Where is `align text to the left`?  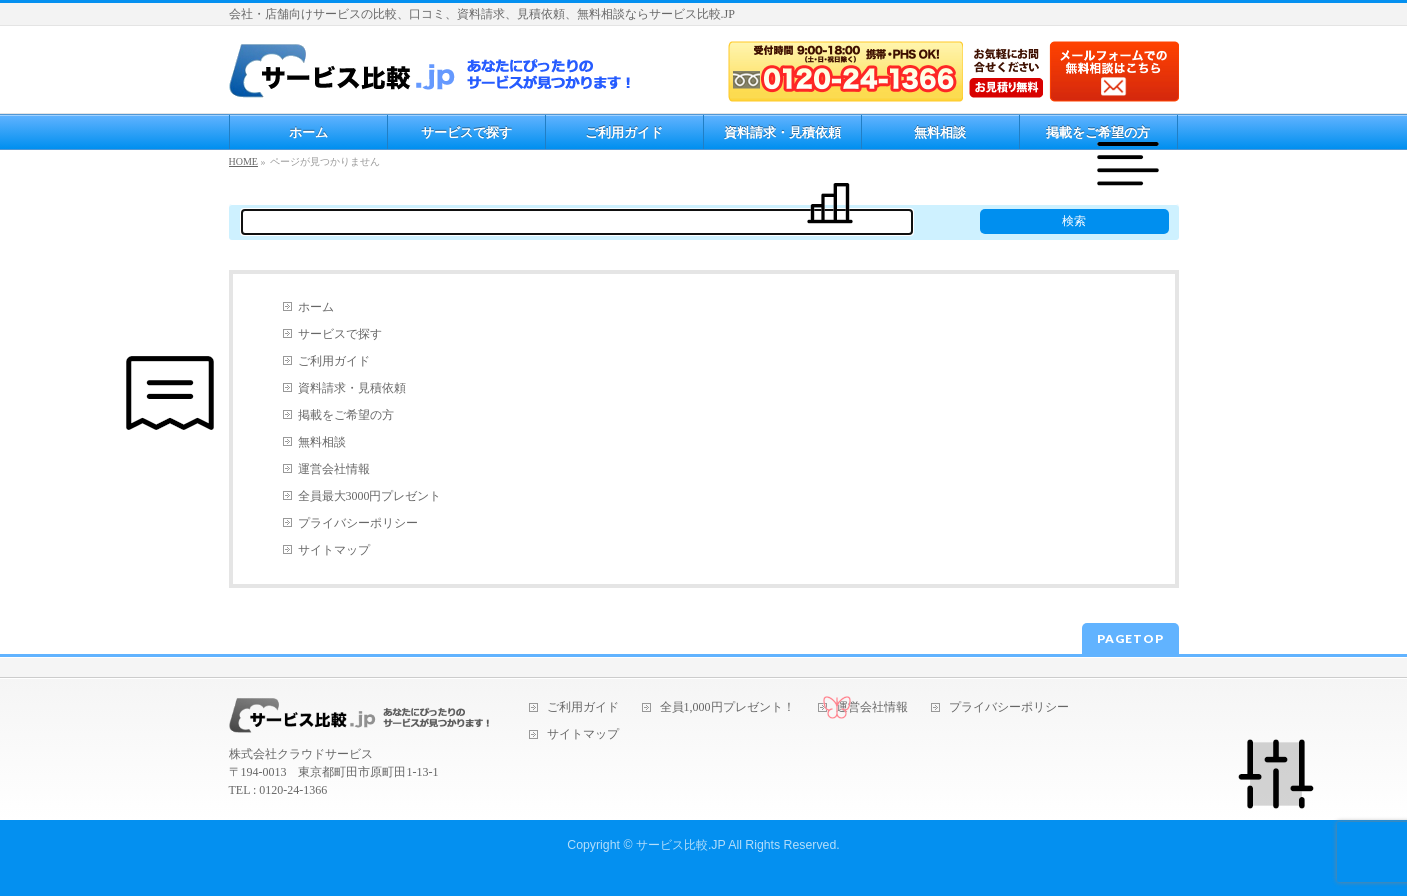
align text to the left is located at coordinates (1128, 165).